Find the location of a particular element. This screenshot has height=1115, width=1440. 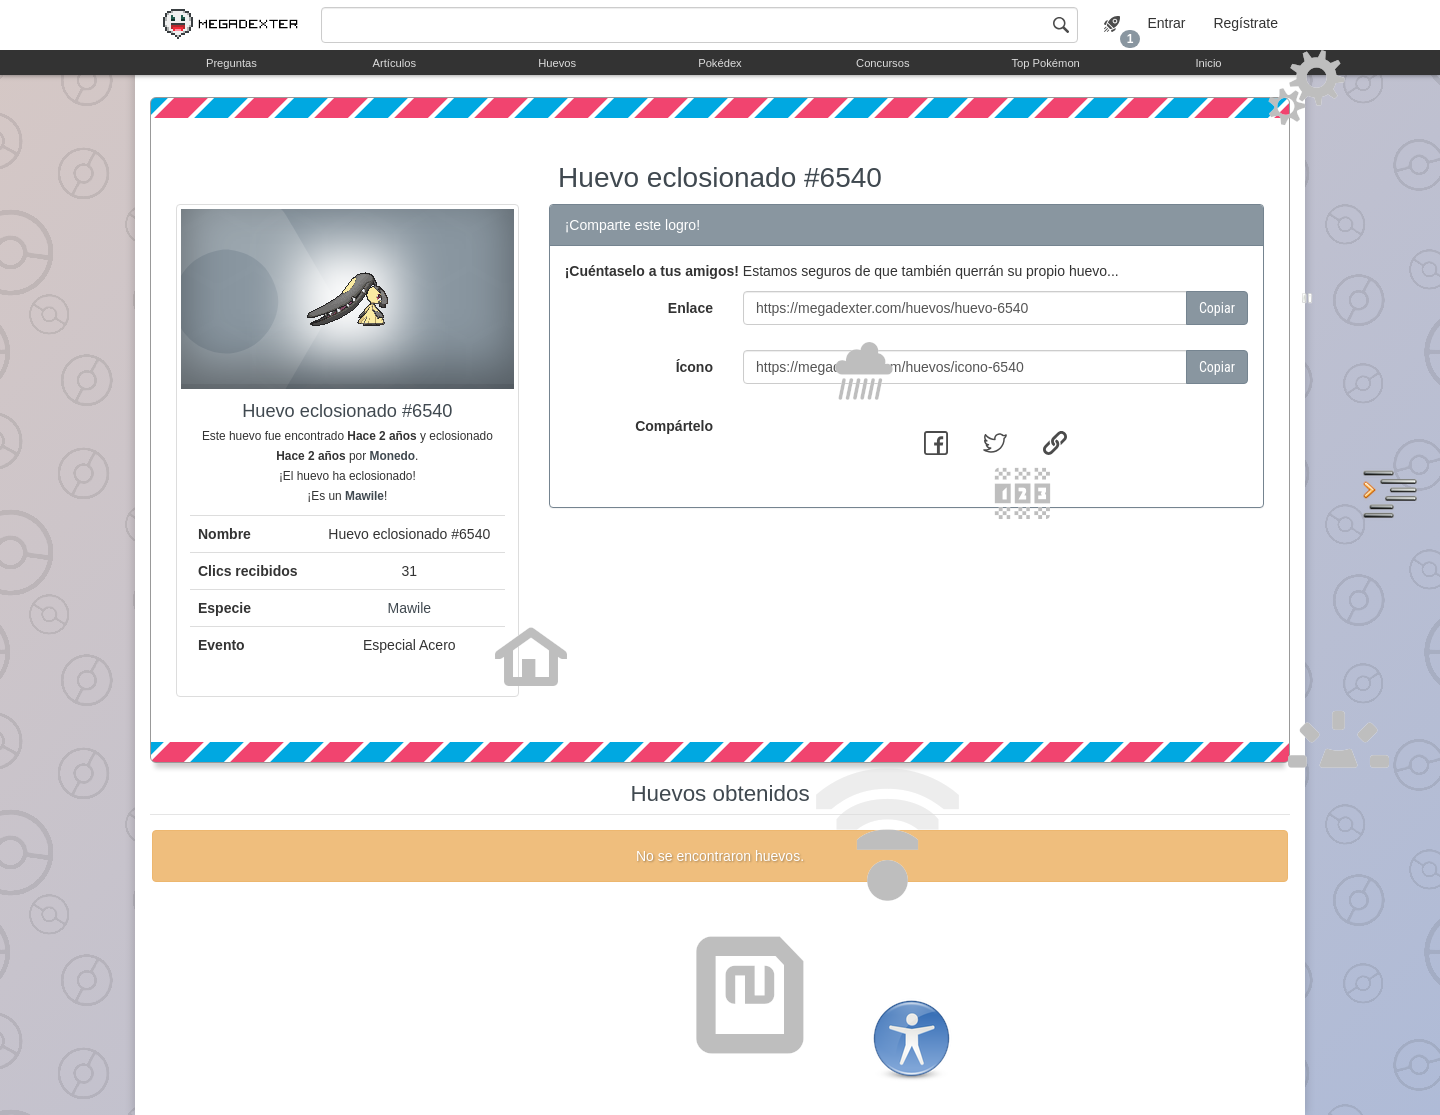

open accessibility settings is located at coordinates (911, 1038).